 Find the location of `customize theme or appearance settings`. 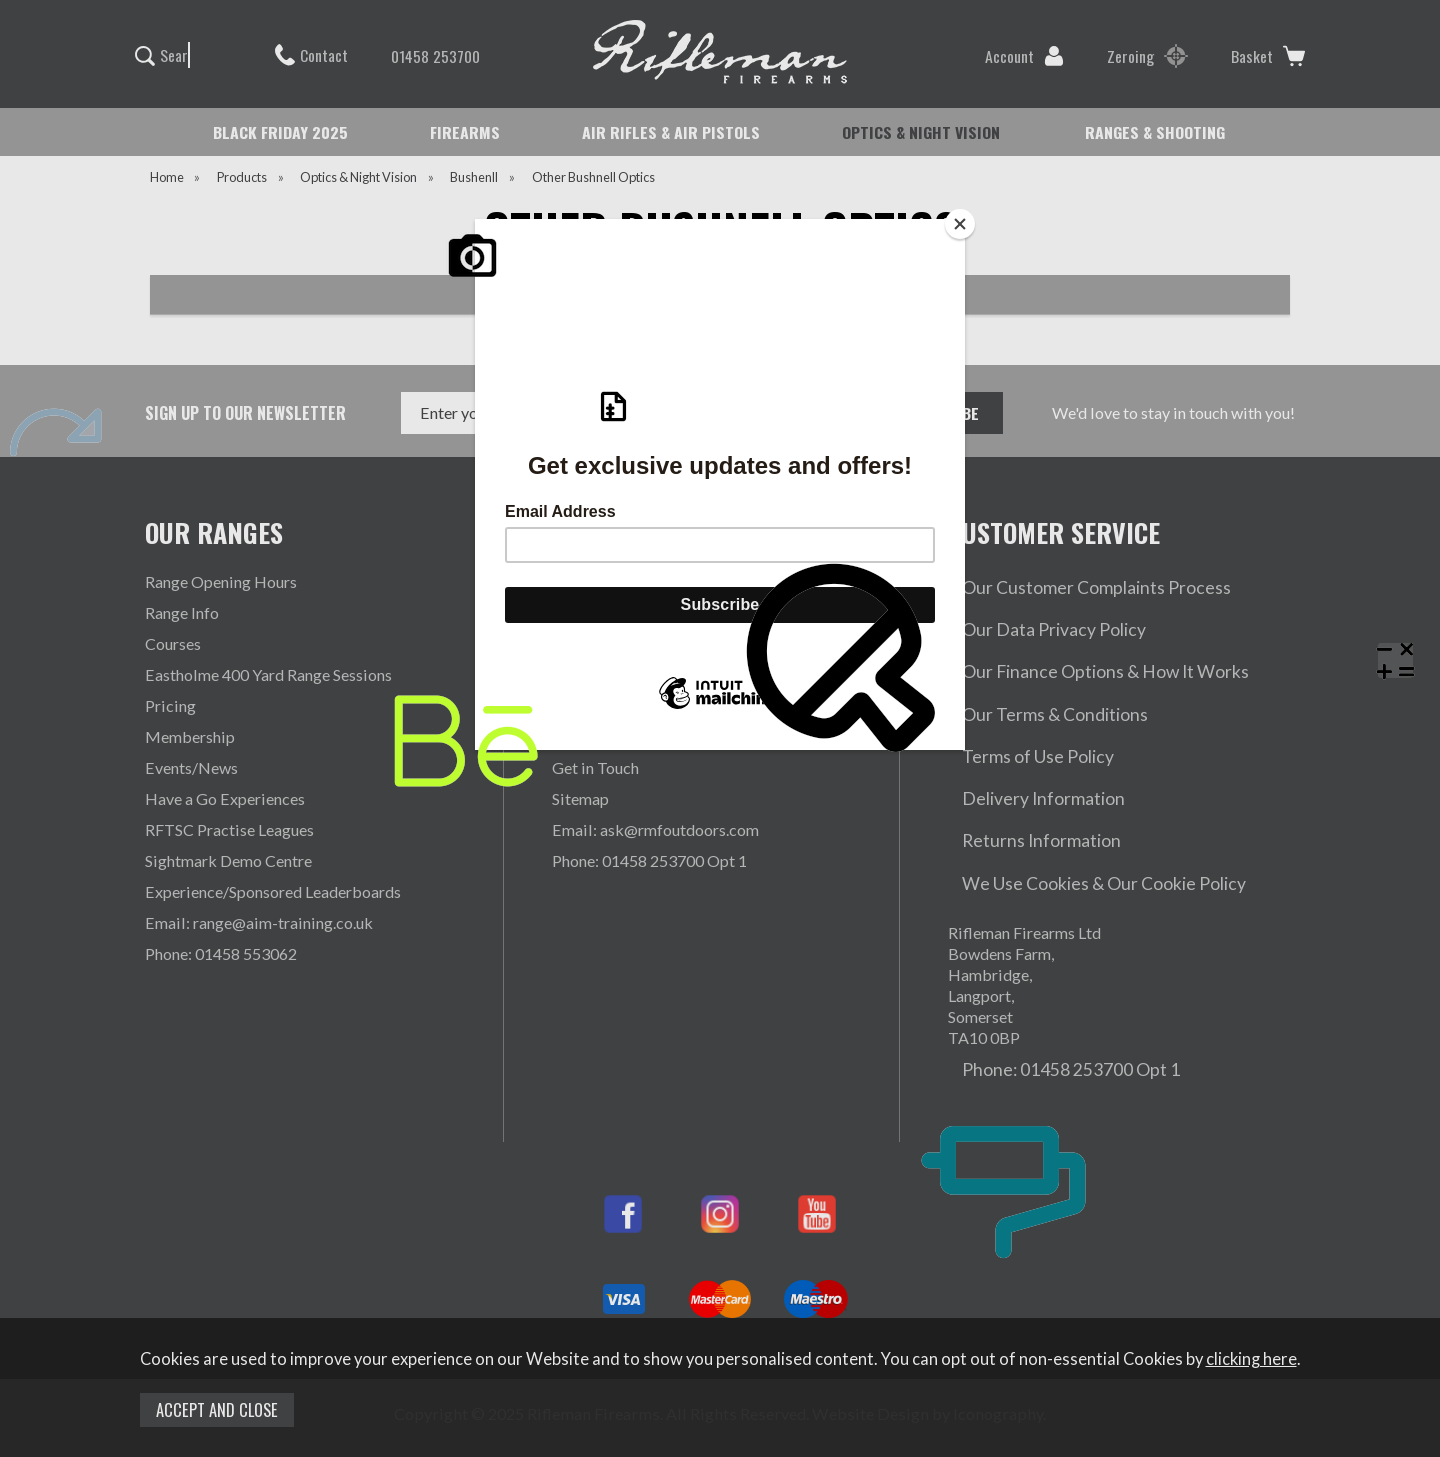

customize theme or appearance settings is located at coordinates (1003, 1181).